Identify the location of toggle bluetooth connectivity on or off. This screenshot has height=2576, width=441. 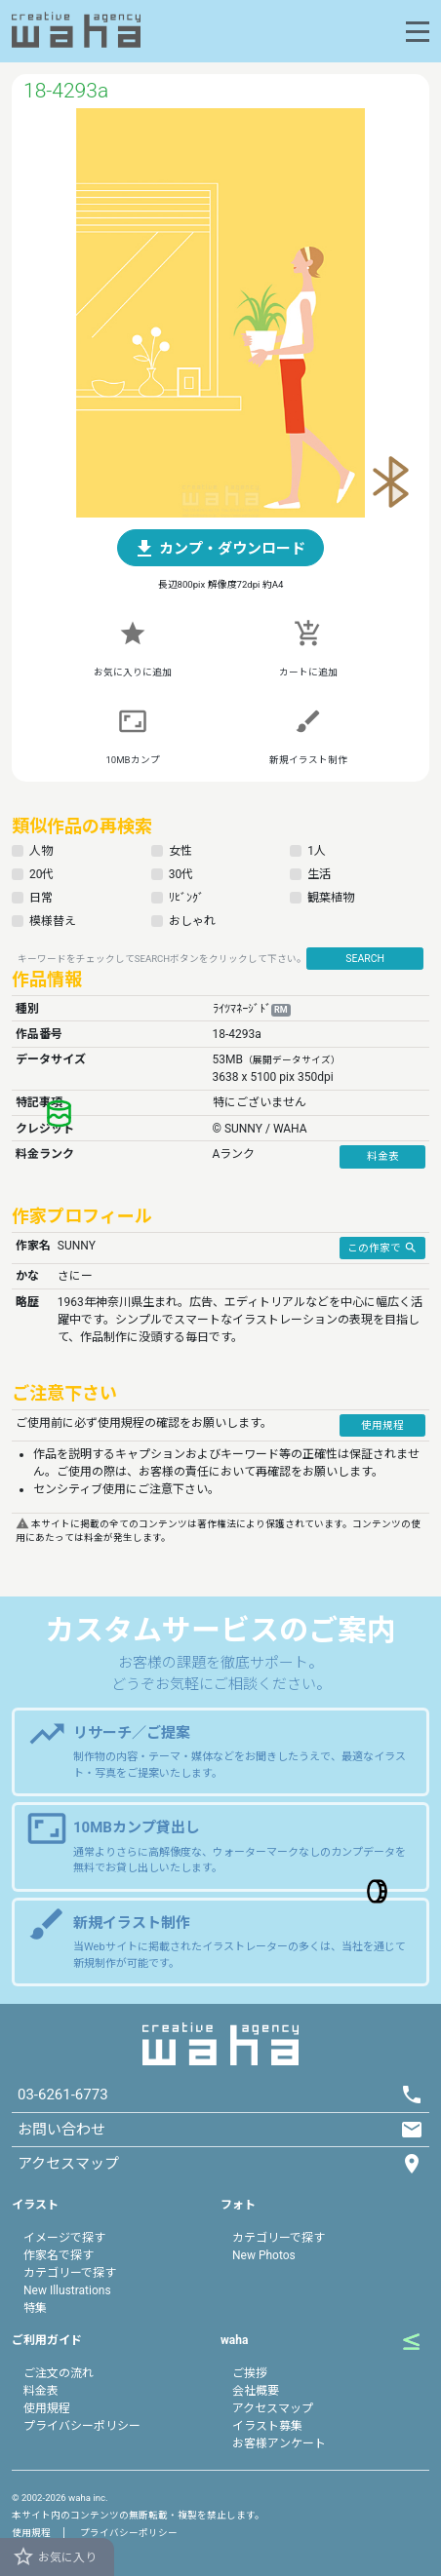
(390, 481).